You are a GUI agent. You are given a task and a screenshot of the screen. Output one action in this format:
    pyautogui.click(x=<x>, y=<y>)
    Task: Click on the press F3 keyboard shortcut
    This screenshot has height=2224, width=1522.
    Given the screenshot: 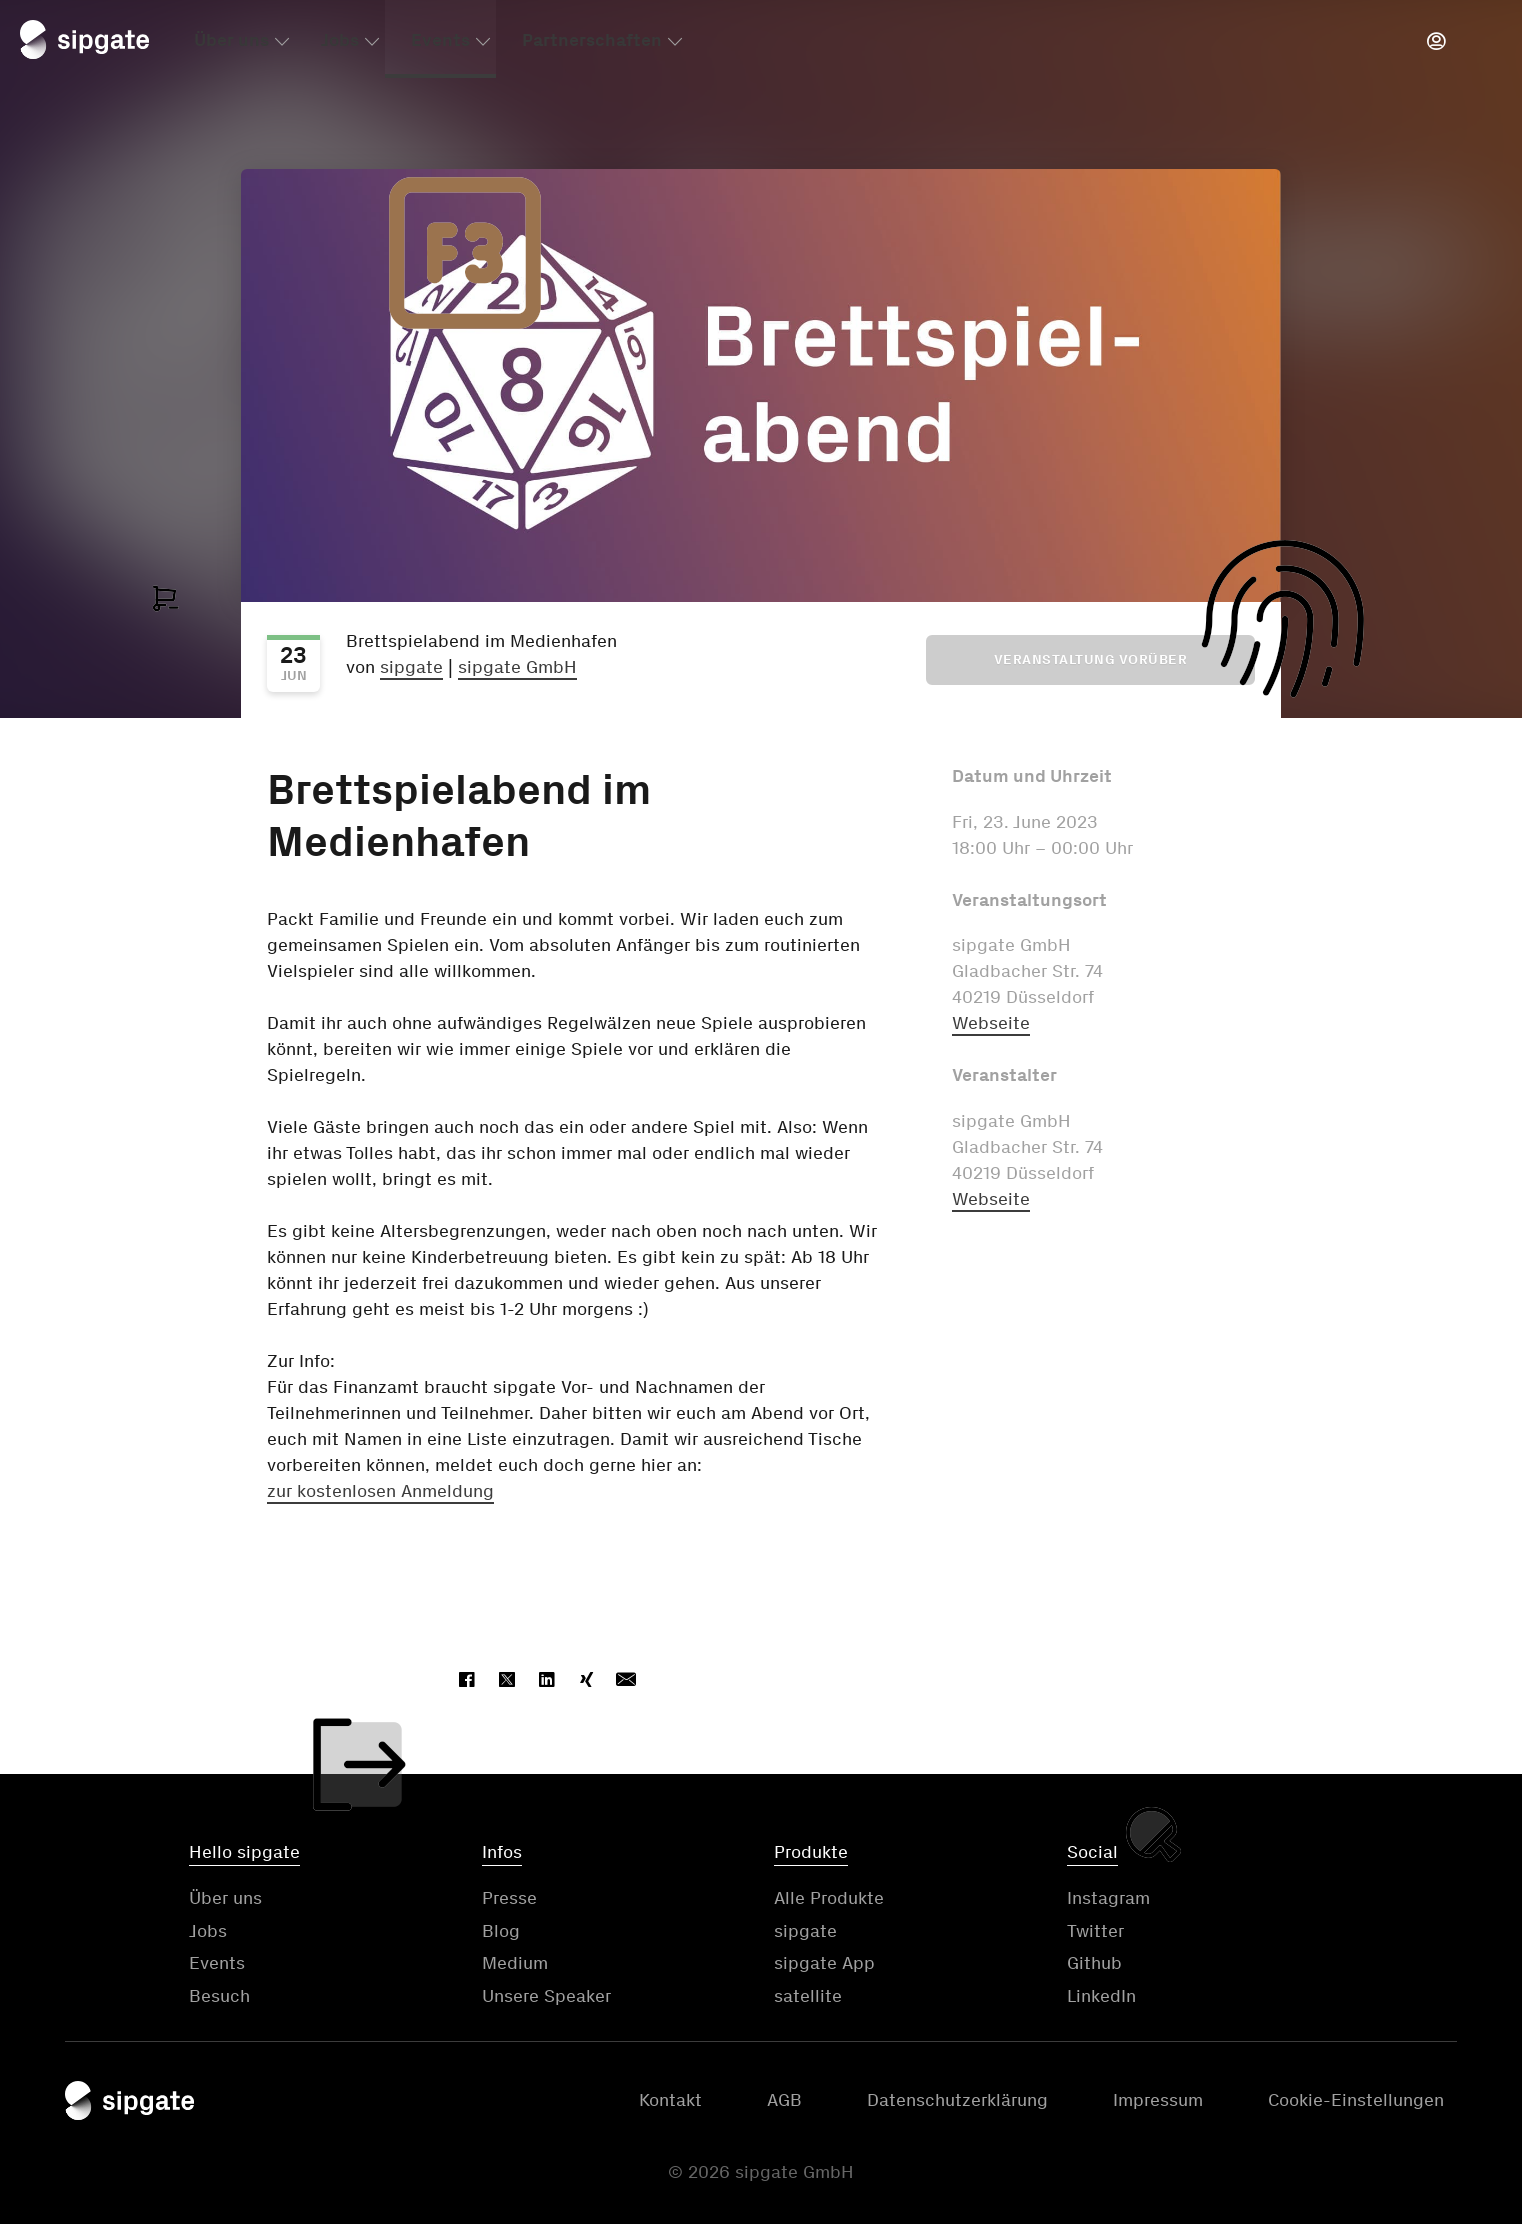 What is the action you would take?
    pyautogui.click(x=465, y=253)
    